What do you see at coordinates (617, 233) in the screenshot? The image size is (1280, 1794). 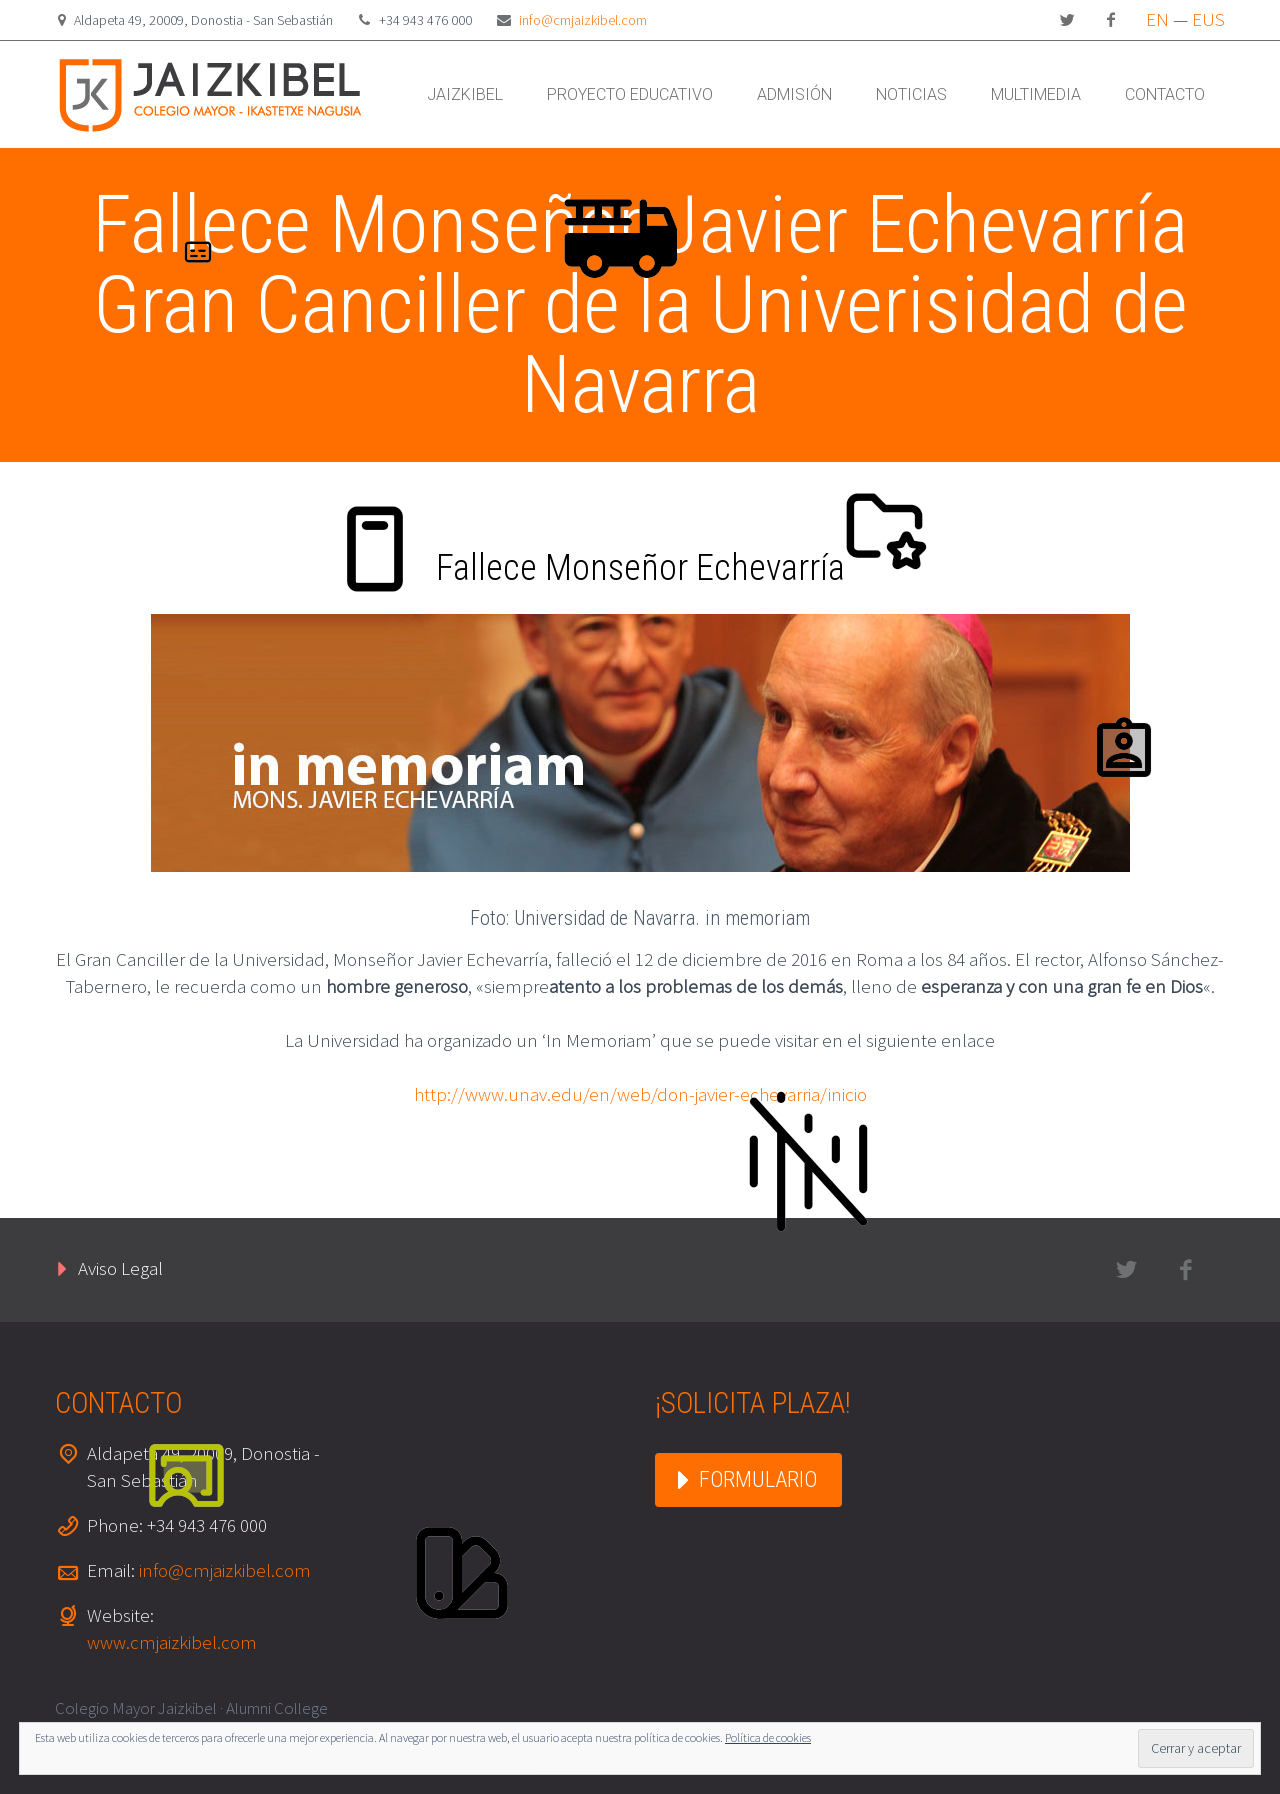 I see `indicates emergency services or fire department` at bounding box center [617, 233].